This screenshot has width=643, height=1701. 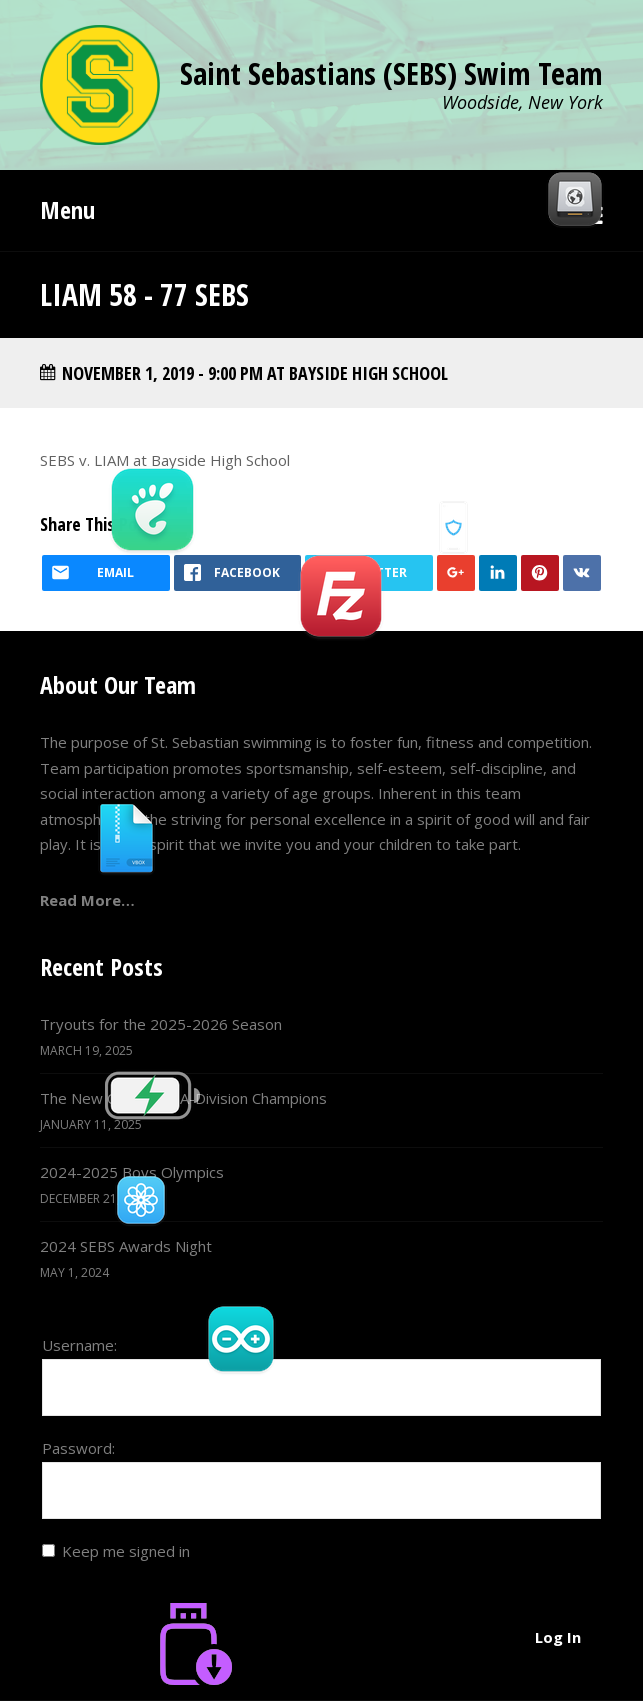 What do you see at coordinates (152, 509) in the screenshot?
I see `launch gnome desktop environment` at bounding box center [152, 509].